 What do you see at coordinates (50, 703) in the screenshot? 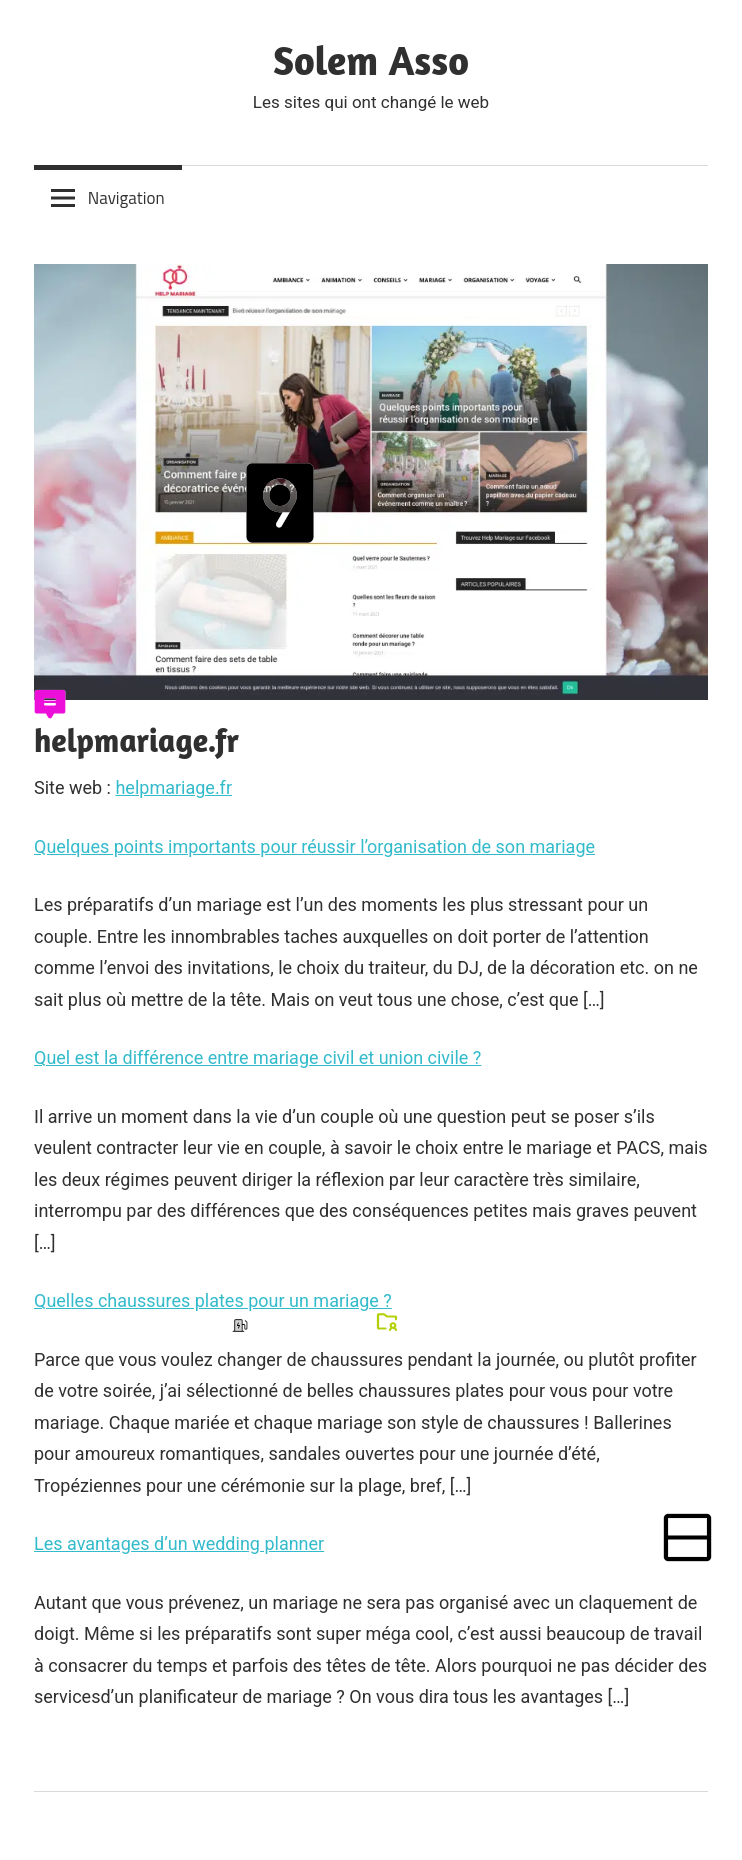
I see `open chat or messaging` at bounding box center [50, 703].